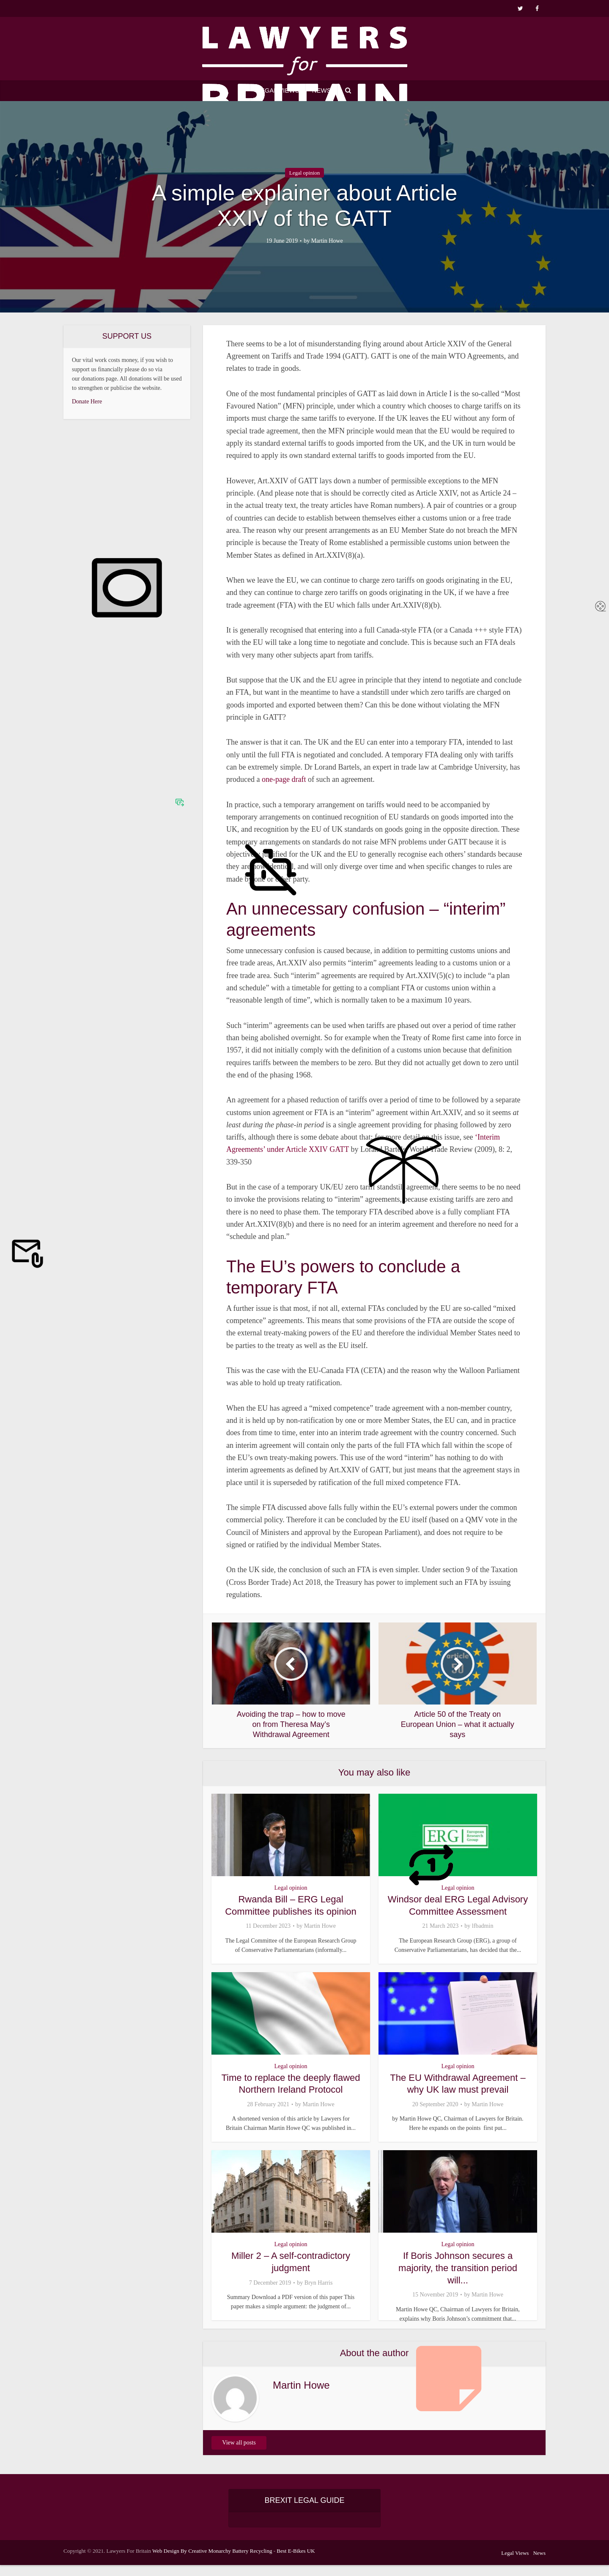 The width and height of the screenshot is (609, 2576). What do you see at coordinates (600, 606) in the screenshot?
I see `access video or movie library` at bounding box center [600, 606].